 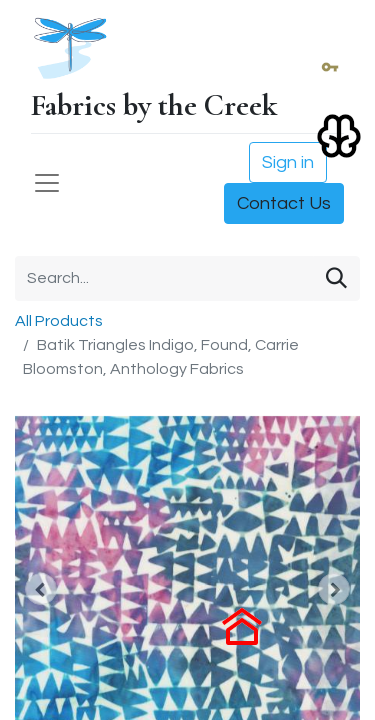 I want to click on access cognitive or AI-powered features, so click(x=339, y=136).